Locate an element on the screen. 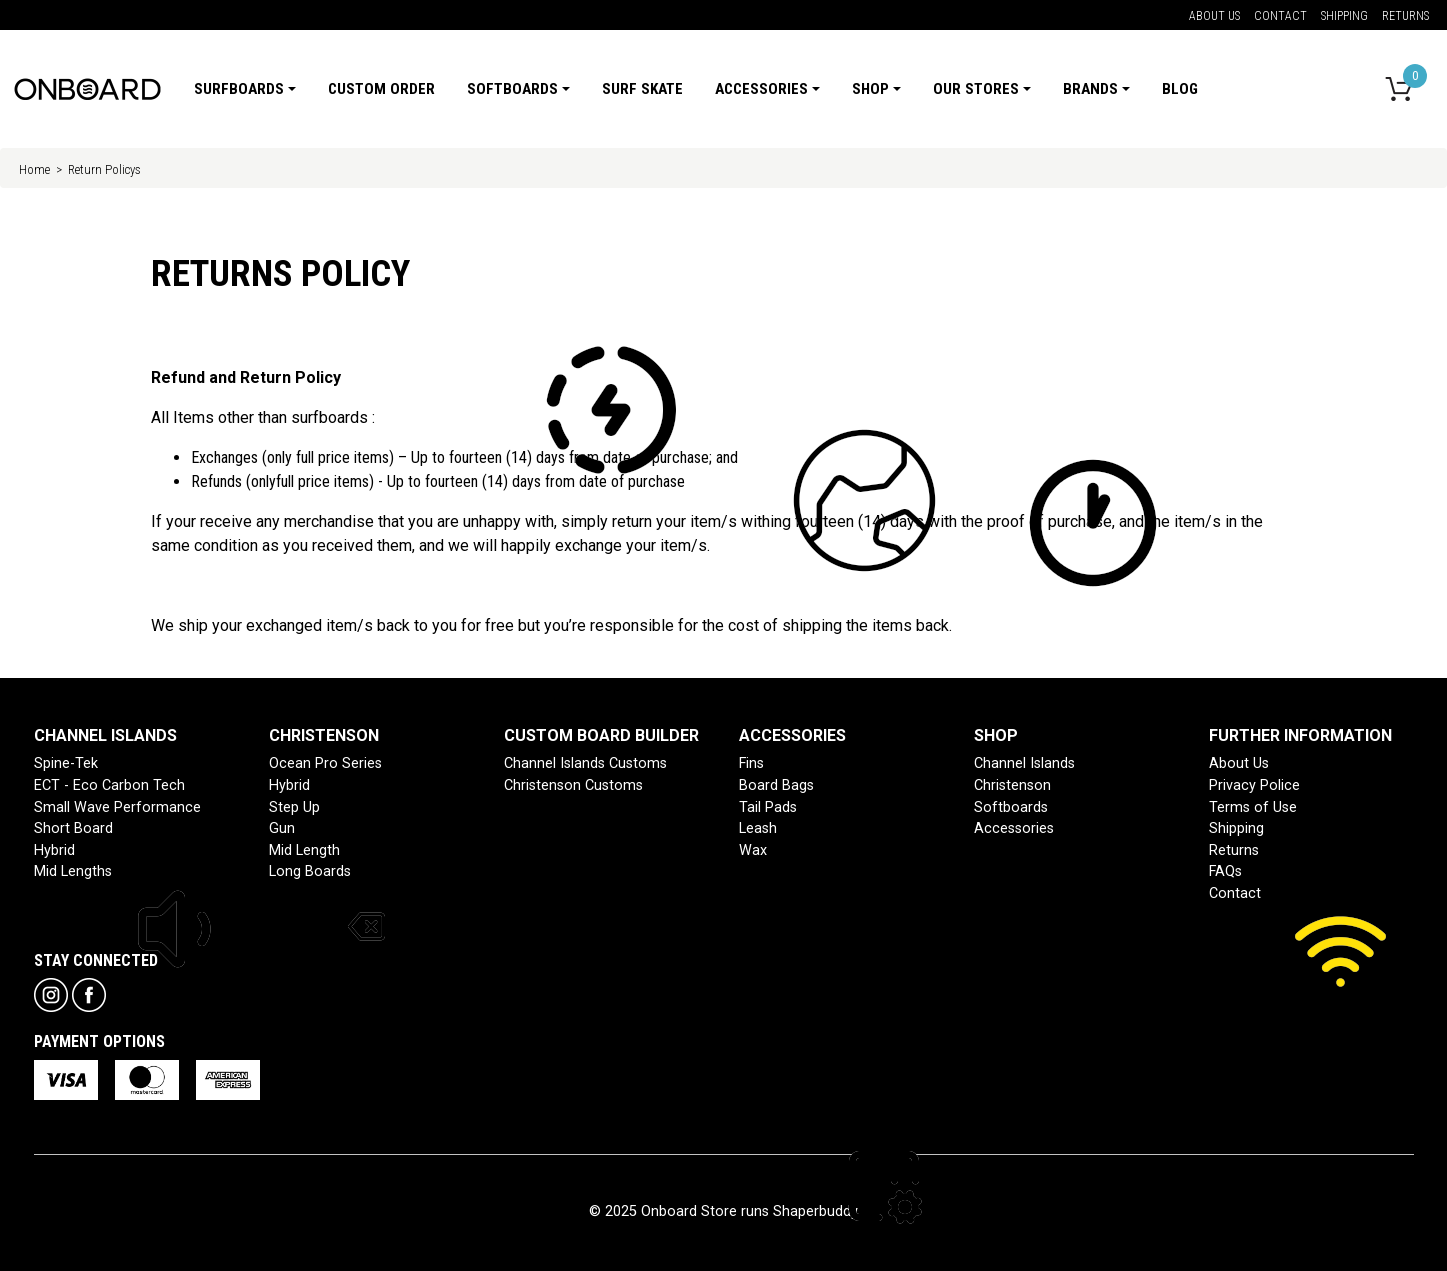  charging in progress is located at coordinates (611, 410).